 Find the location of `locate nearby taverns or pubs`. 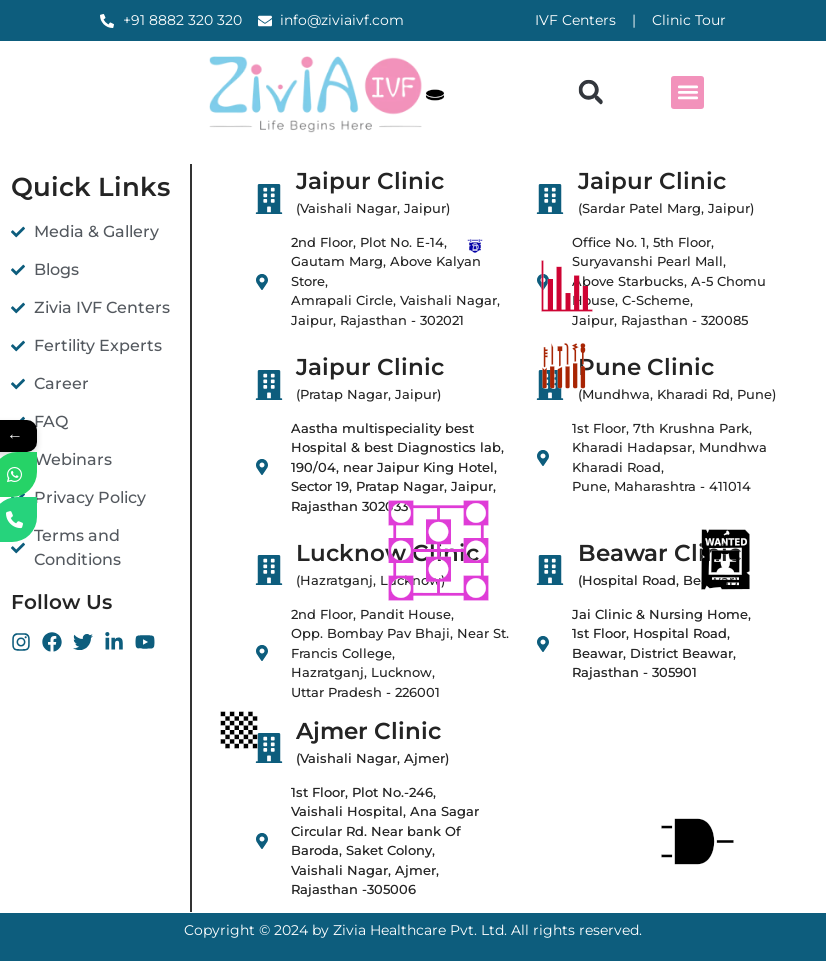

locate nearby taverns or pubs is located at coordinates (475, 246).